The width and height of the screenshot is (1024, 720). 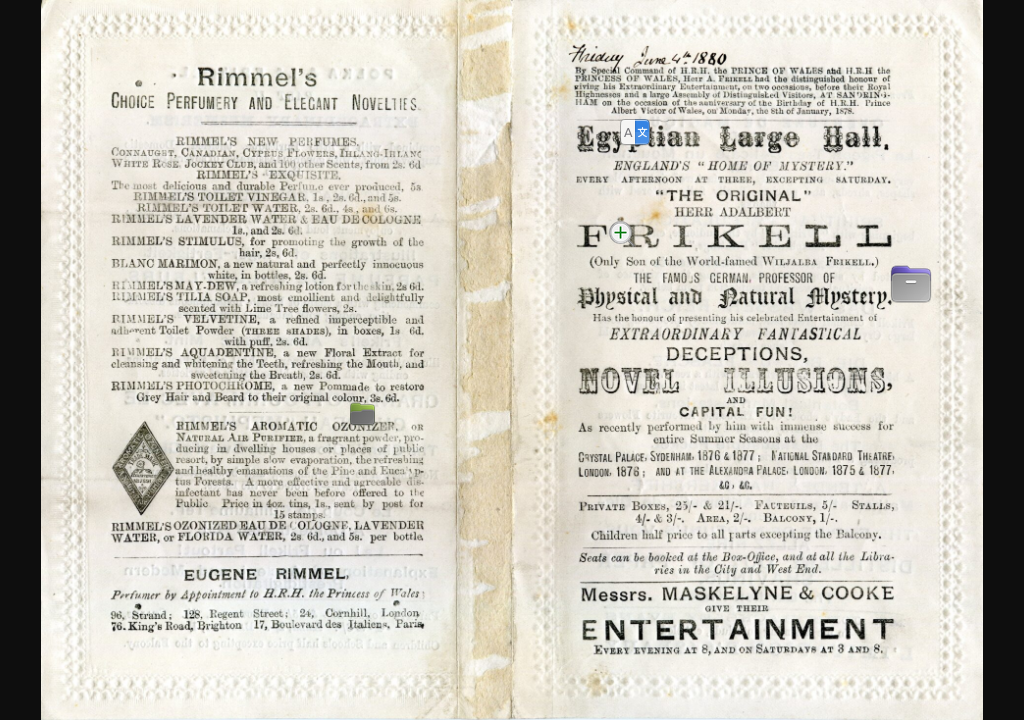 What do you see at coordinates (635, 132) in the screenshot?
I see `access language and region settings` at bounding box center [635, 132].